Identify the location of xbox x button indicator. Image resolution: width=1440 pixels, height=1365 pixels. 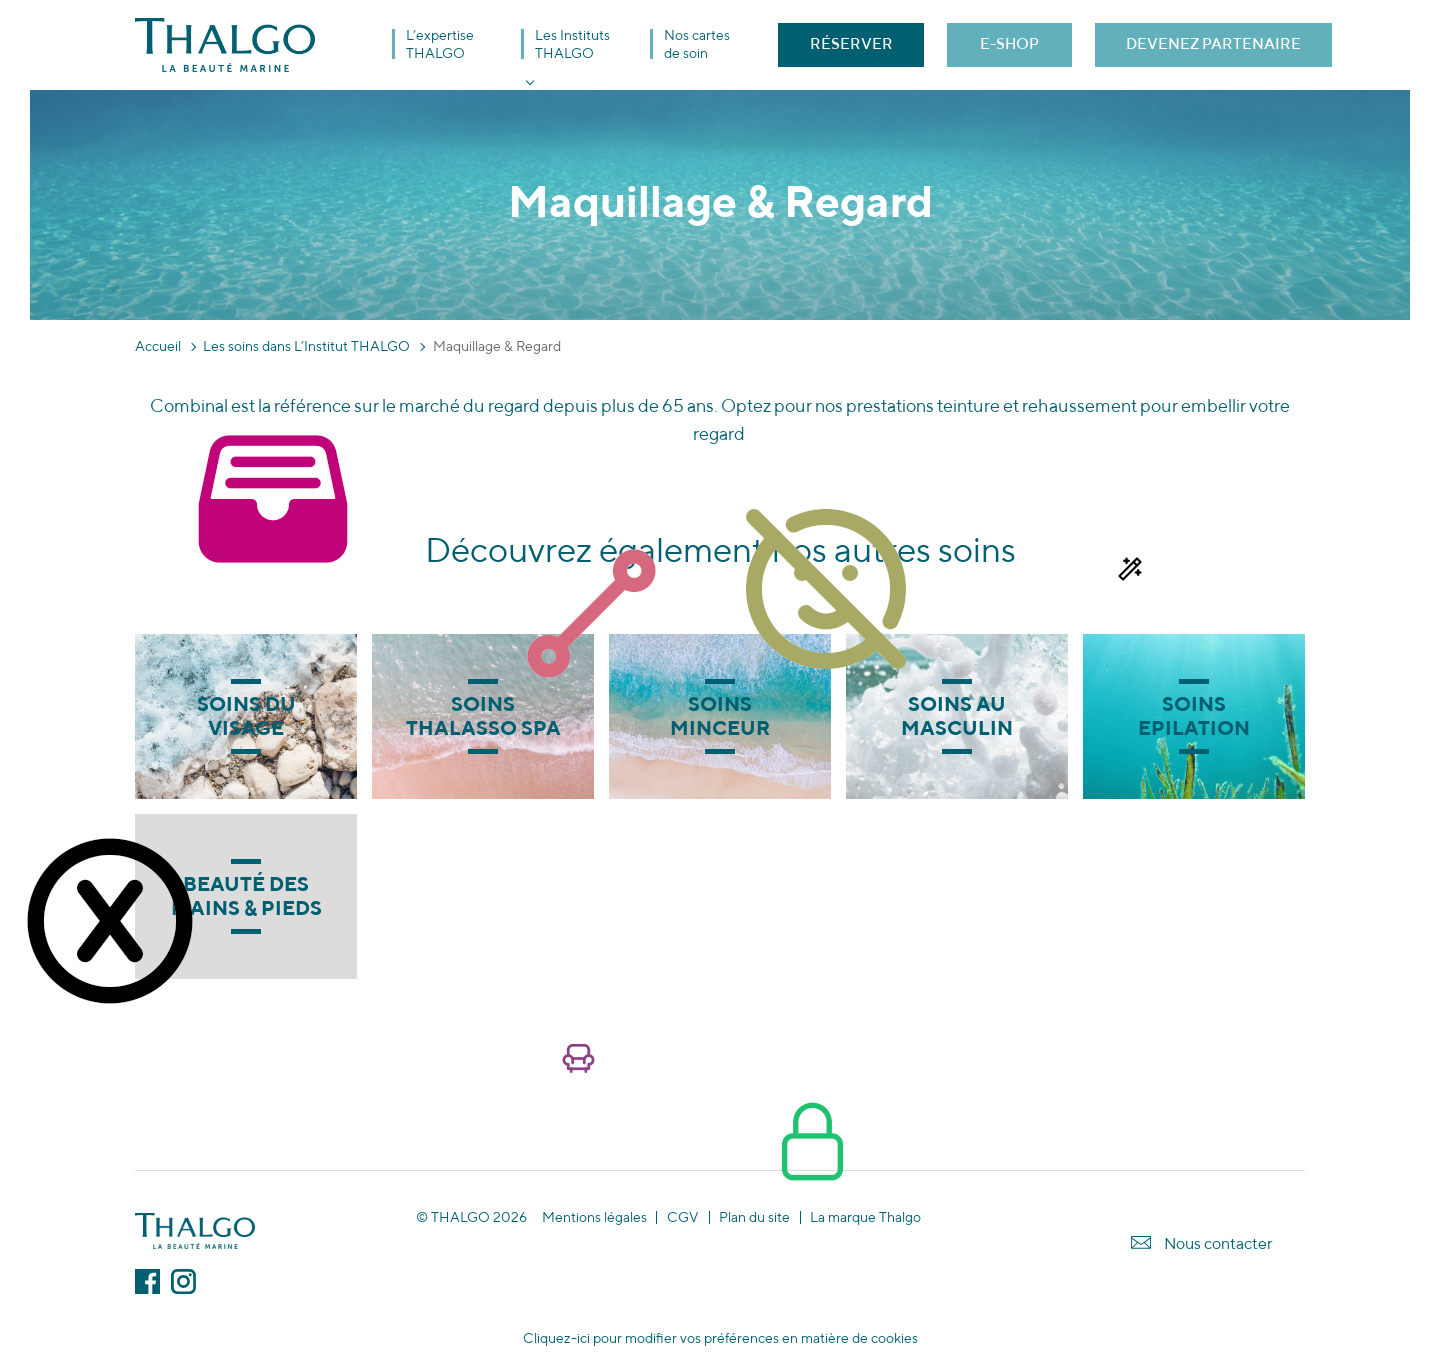
(110, 921).